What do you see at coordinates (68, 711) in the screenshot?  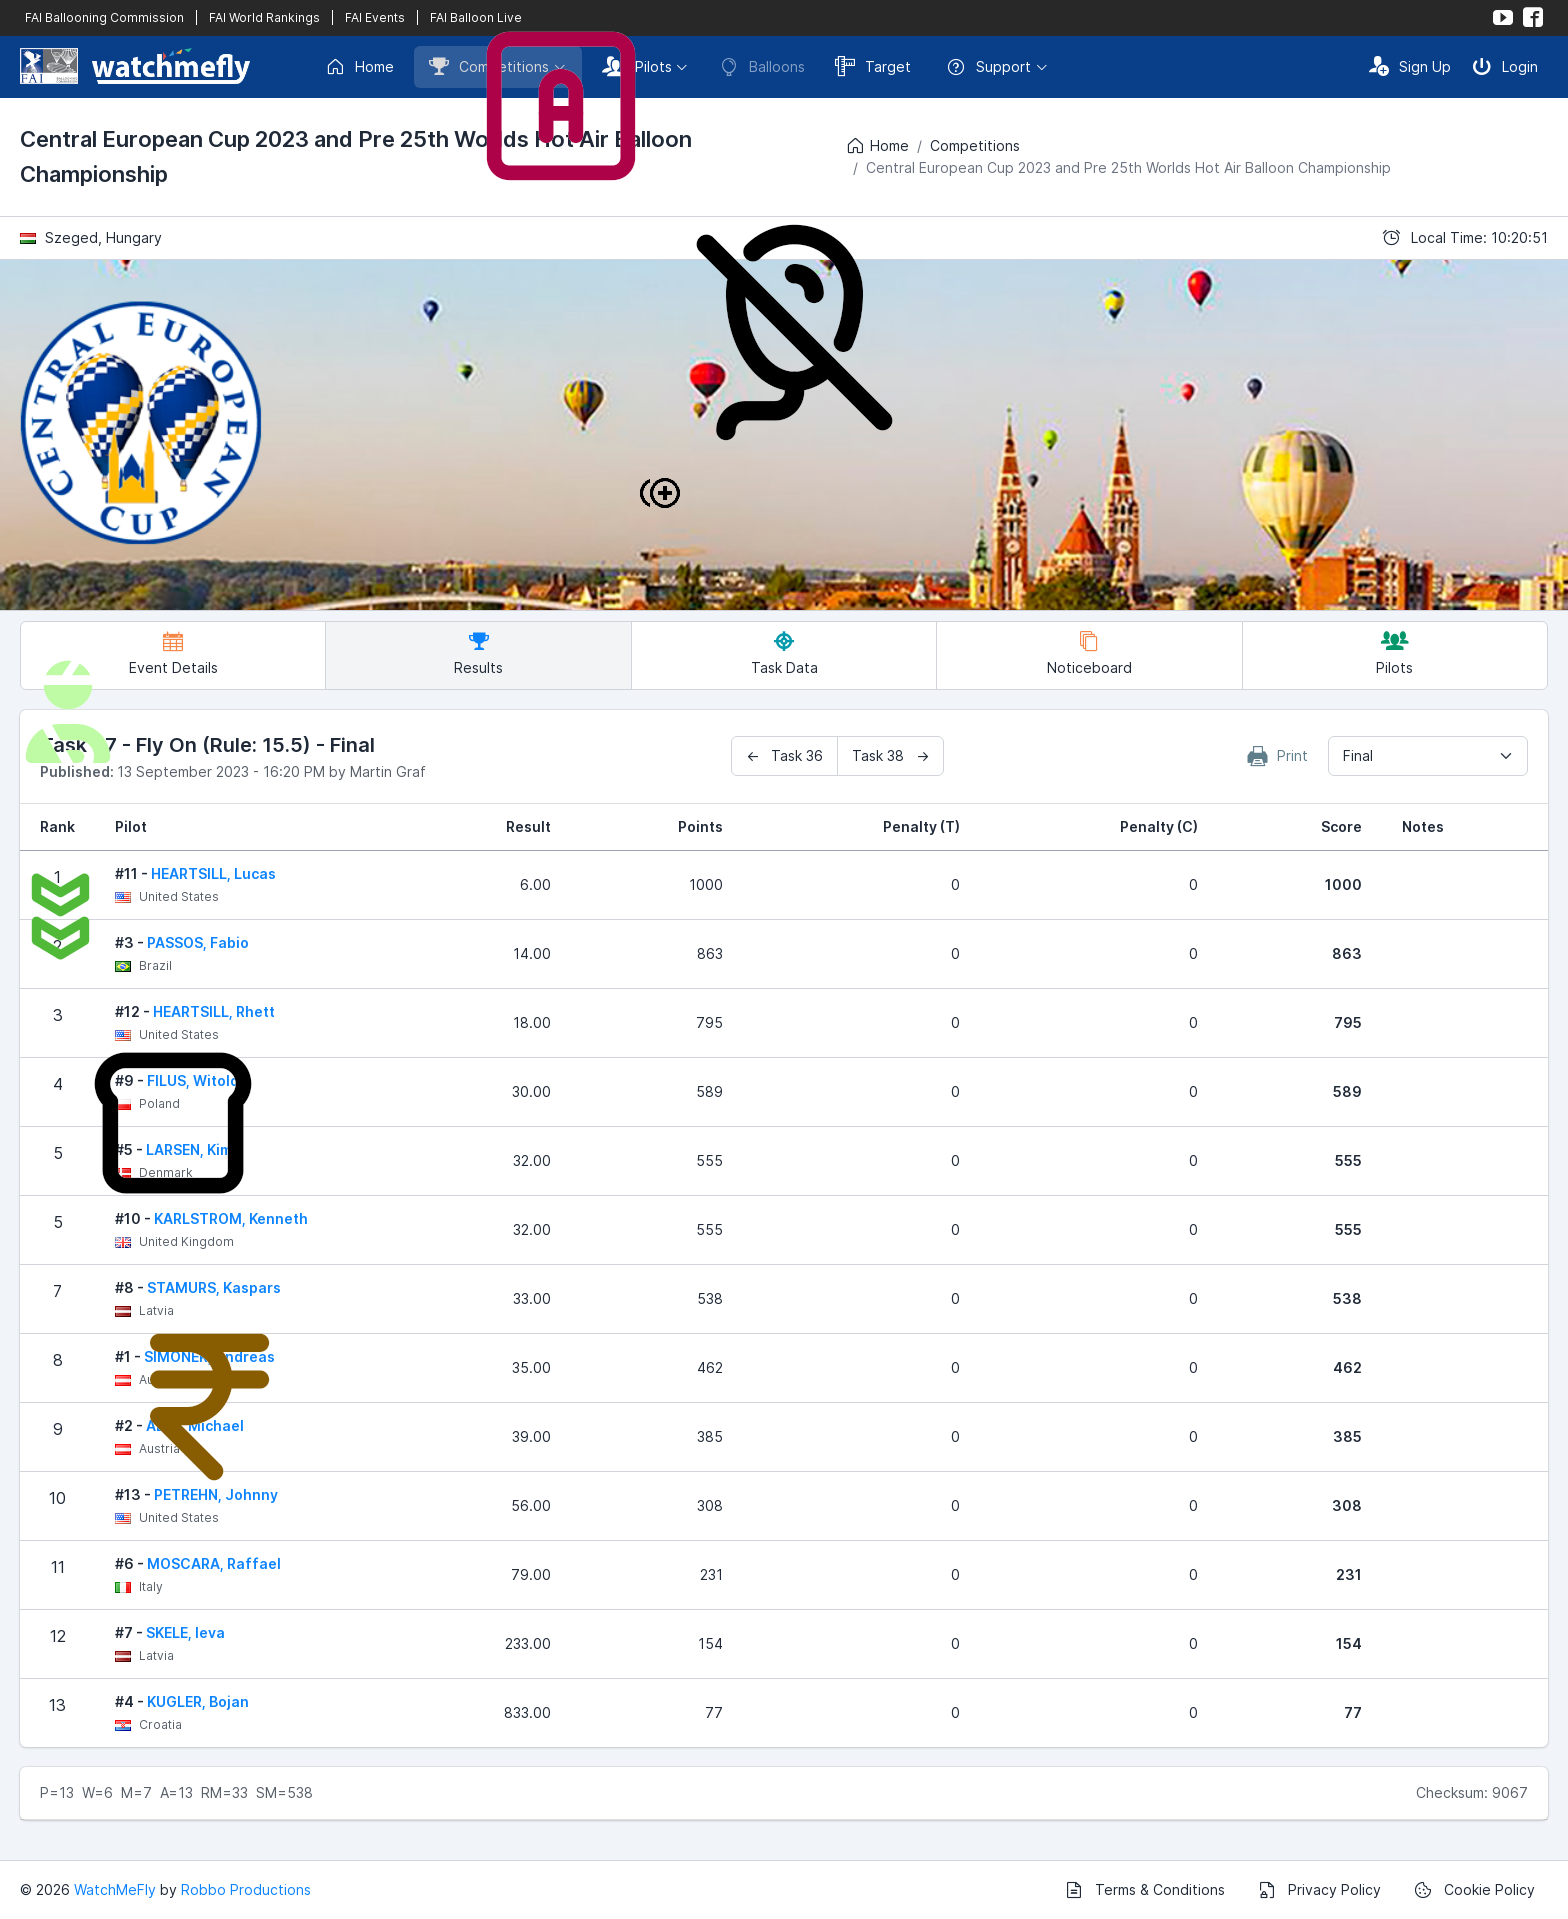 I see `indicates an injured or hurt user` at bounding box center [68, 711].